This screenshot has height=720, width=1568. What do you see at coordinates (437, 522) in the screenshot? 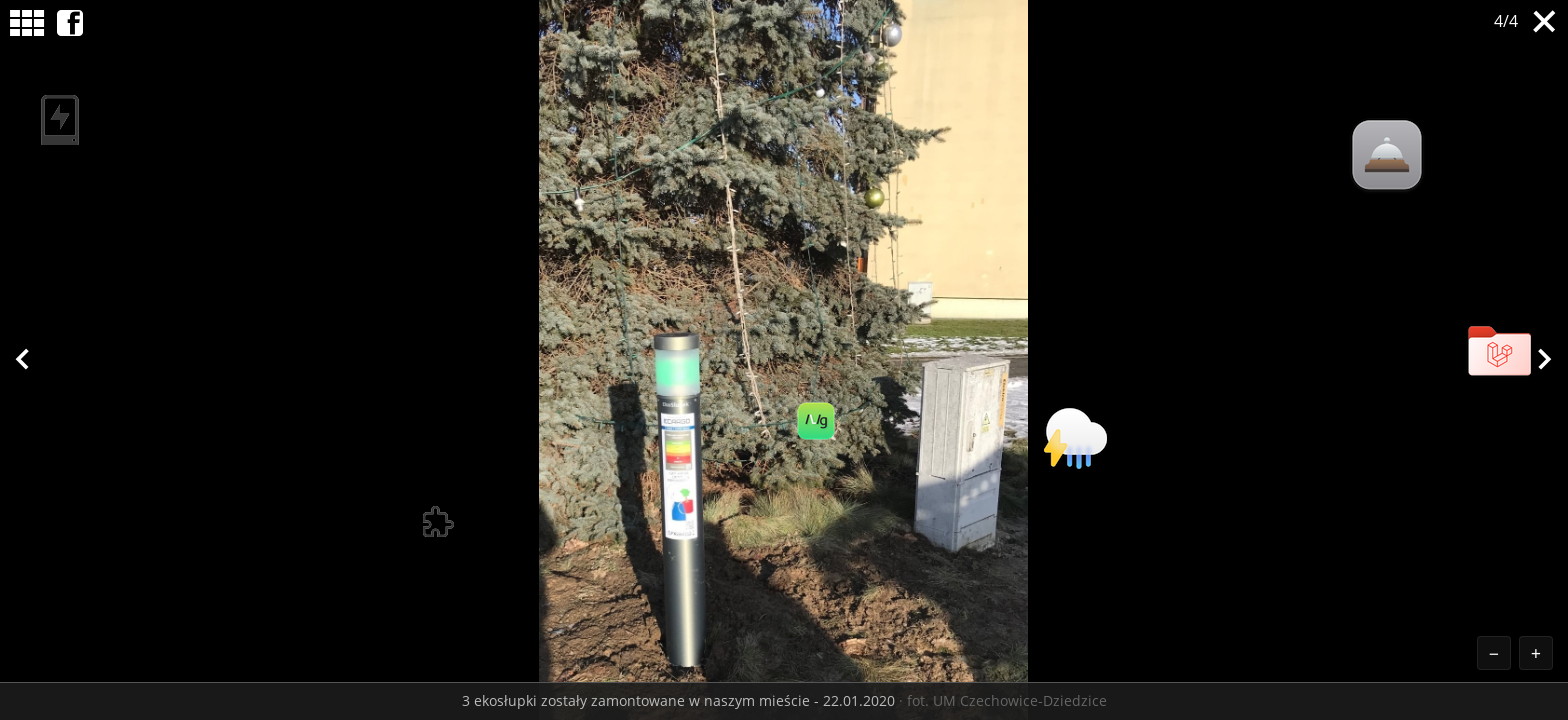
I see `access plugin settings and preferences` at bounding box center [437, 522].